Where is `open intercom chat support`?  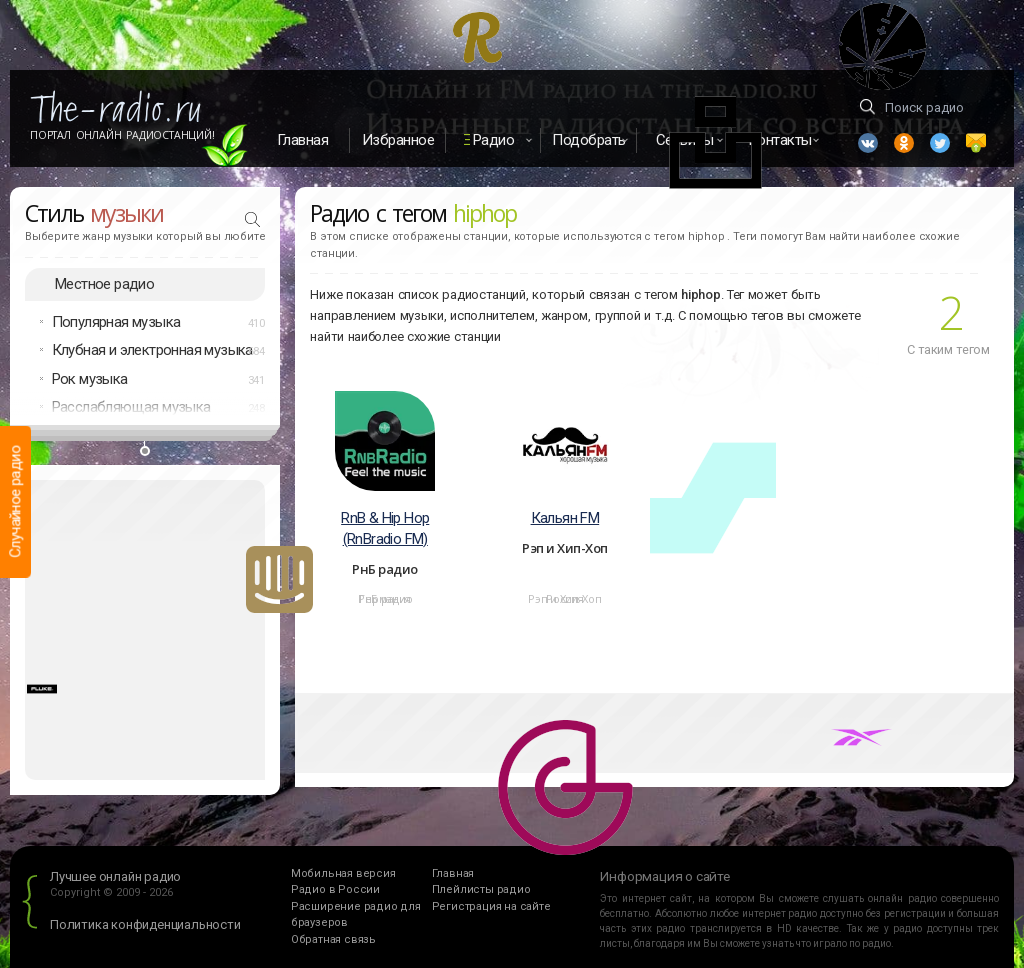
open intercom chat support is located at coordinates (279, 579).